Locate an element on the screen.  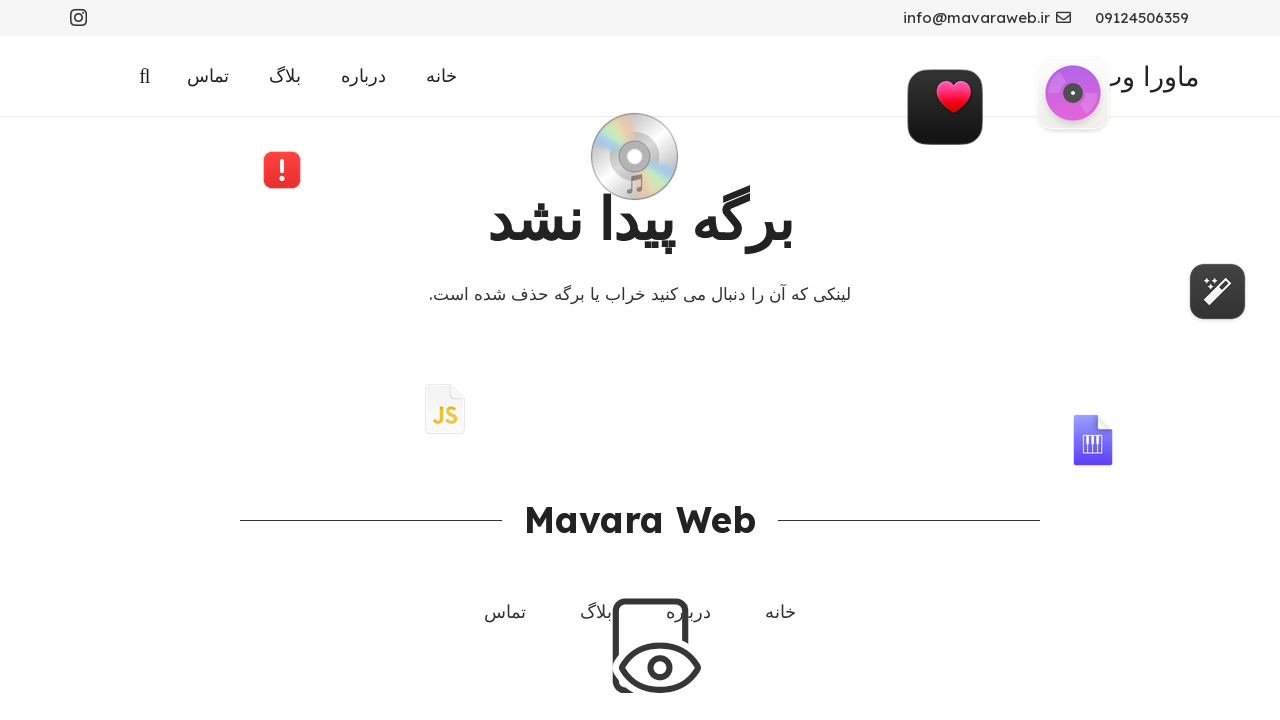
access visual effects and animation settings is located at coordinates (1217, 292).